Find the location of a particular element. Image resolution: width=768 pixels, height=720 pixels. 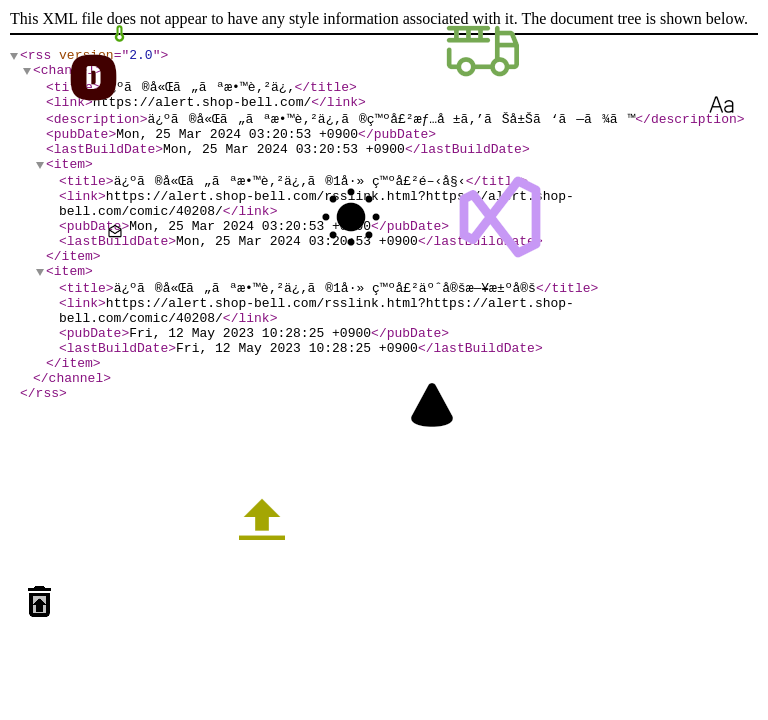

view draft messages is located at coordinates (115, 232).